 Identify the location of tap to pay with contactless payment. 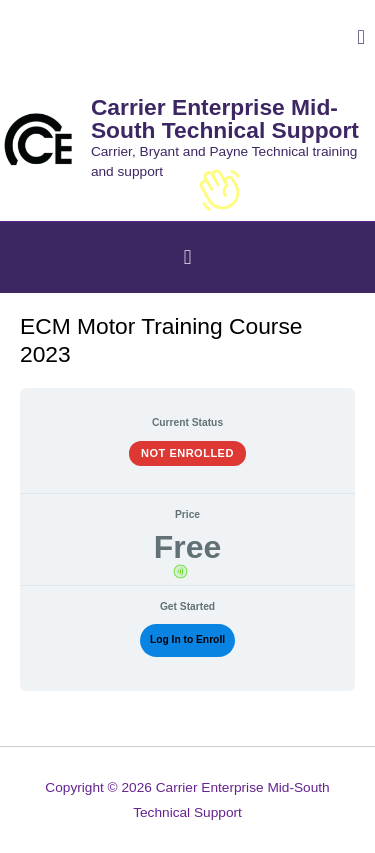
(180, 571).